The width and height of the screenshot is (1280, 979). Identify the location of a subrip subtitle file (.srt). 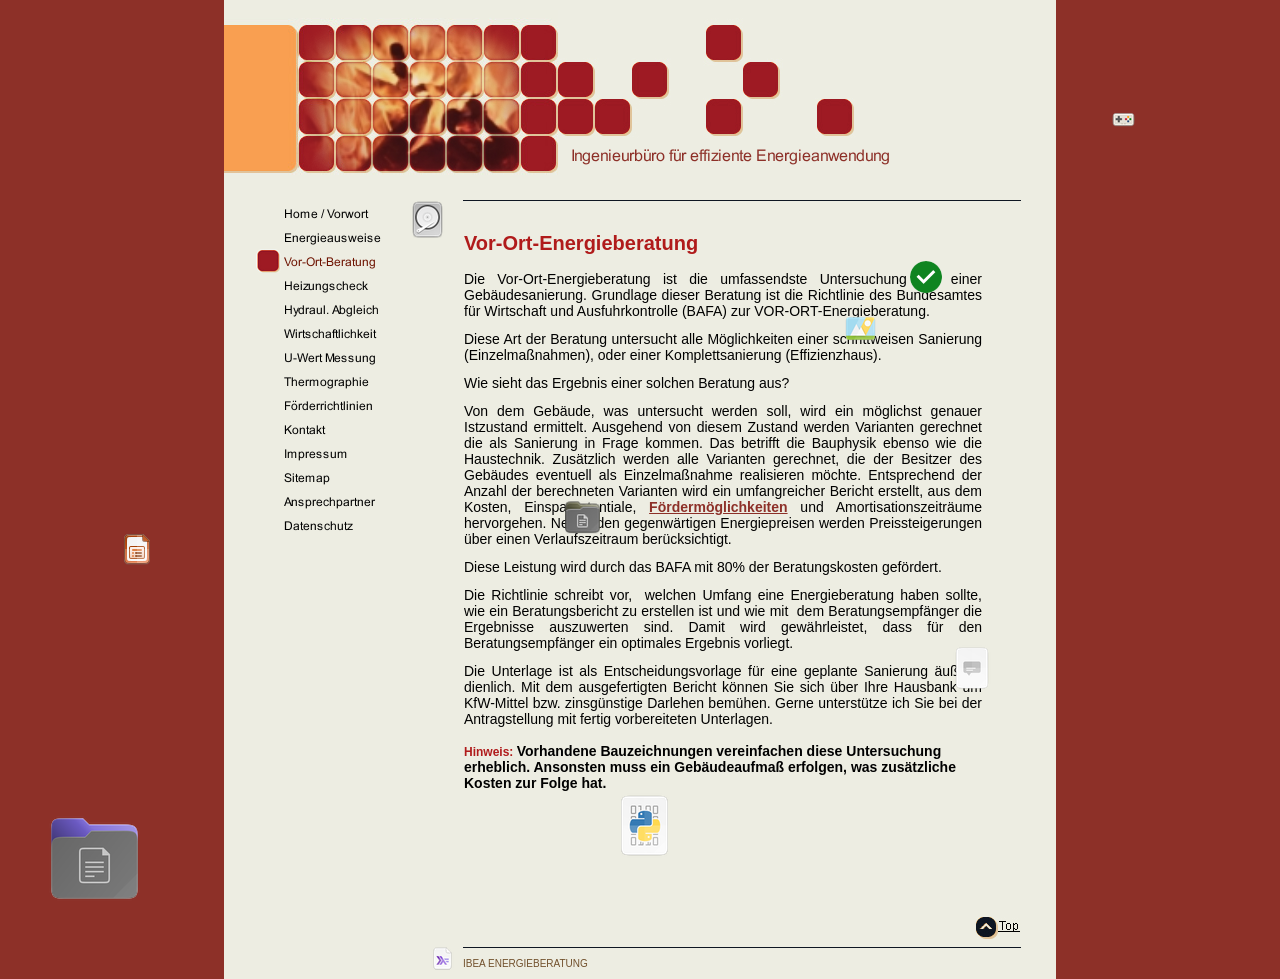
(972, 668).